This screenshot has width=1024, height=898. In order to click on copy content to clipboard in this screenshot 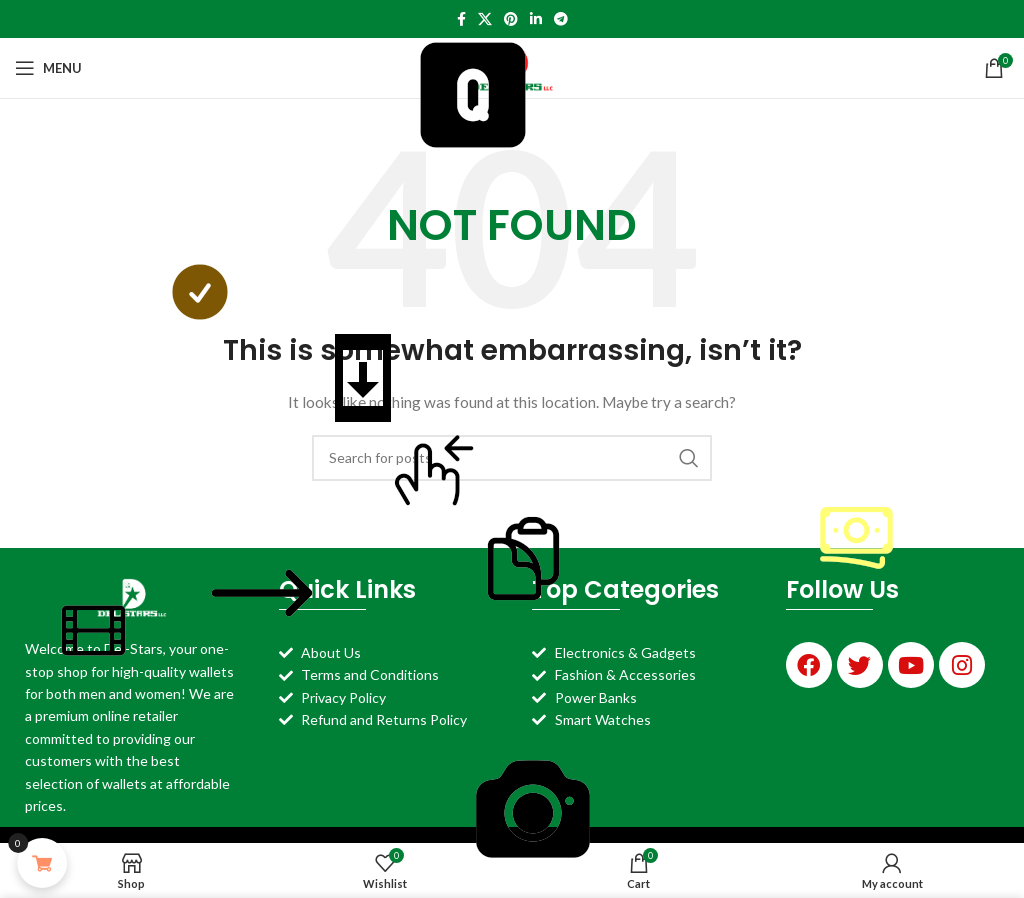, I will do `click(523, 558)`.